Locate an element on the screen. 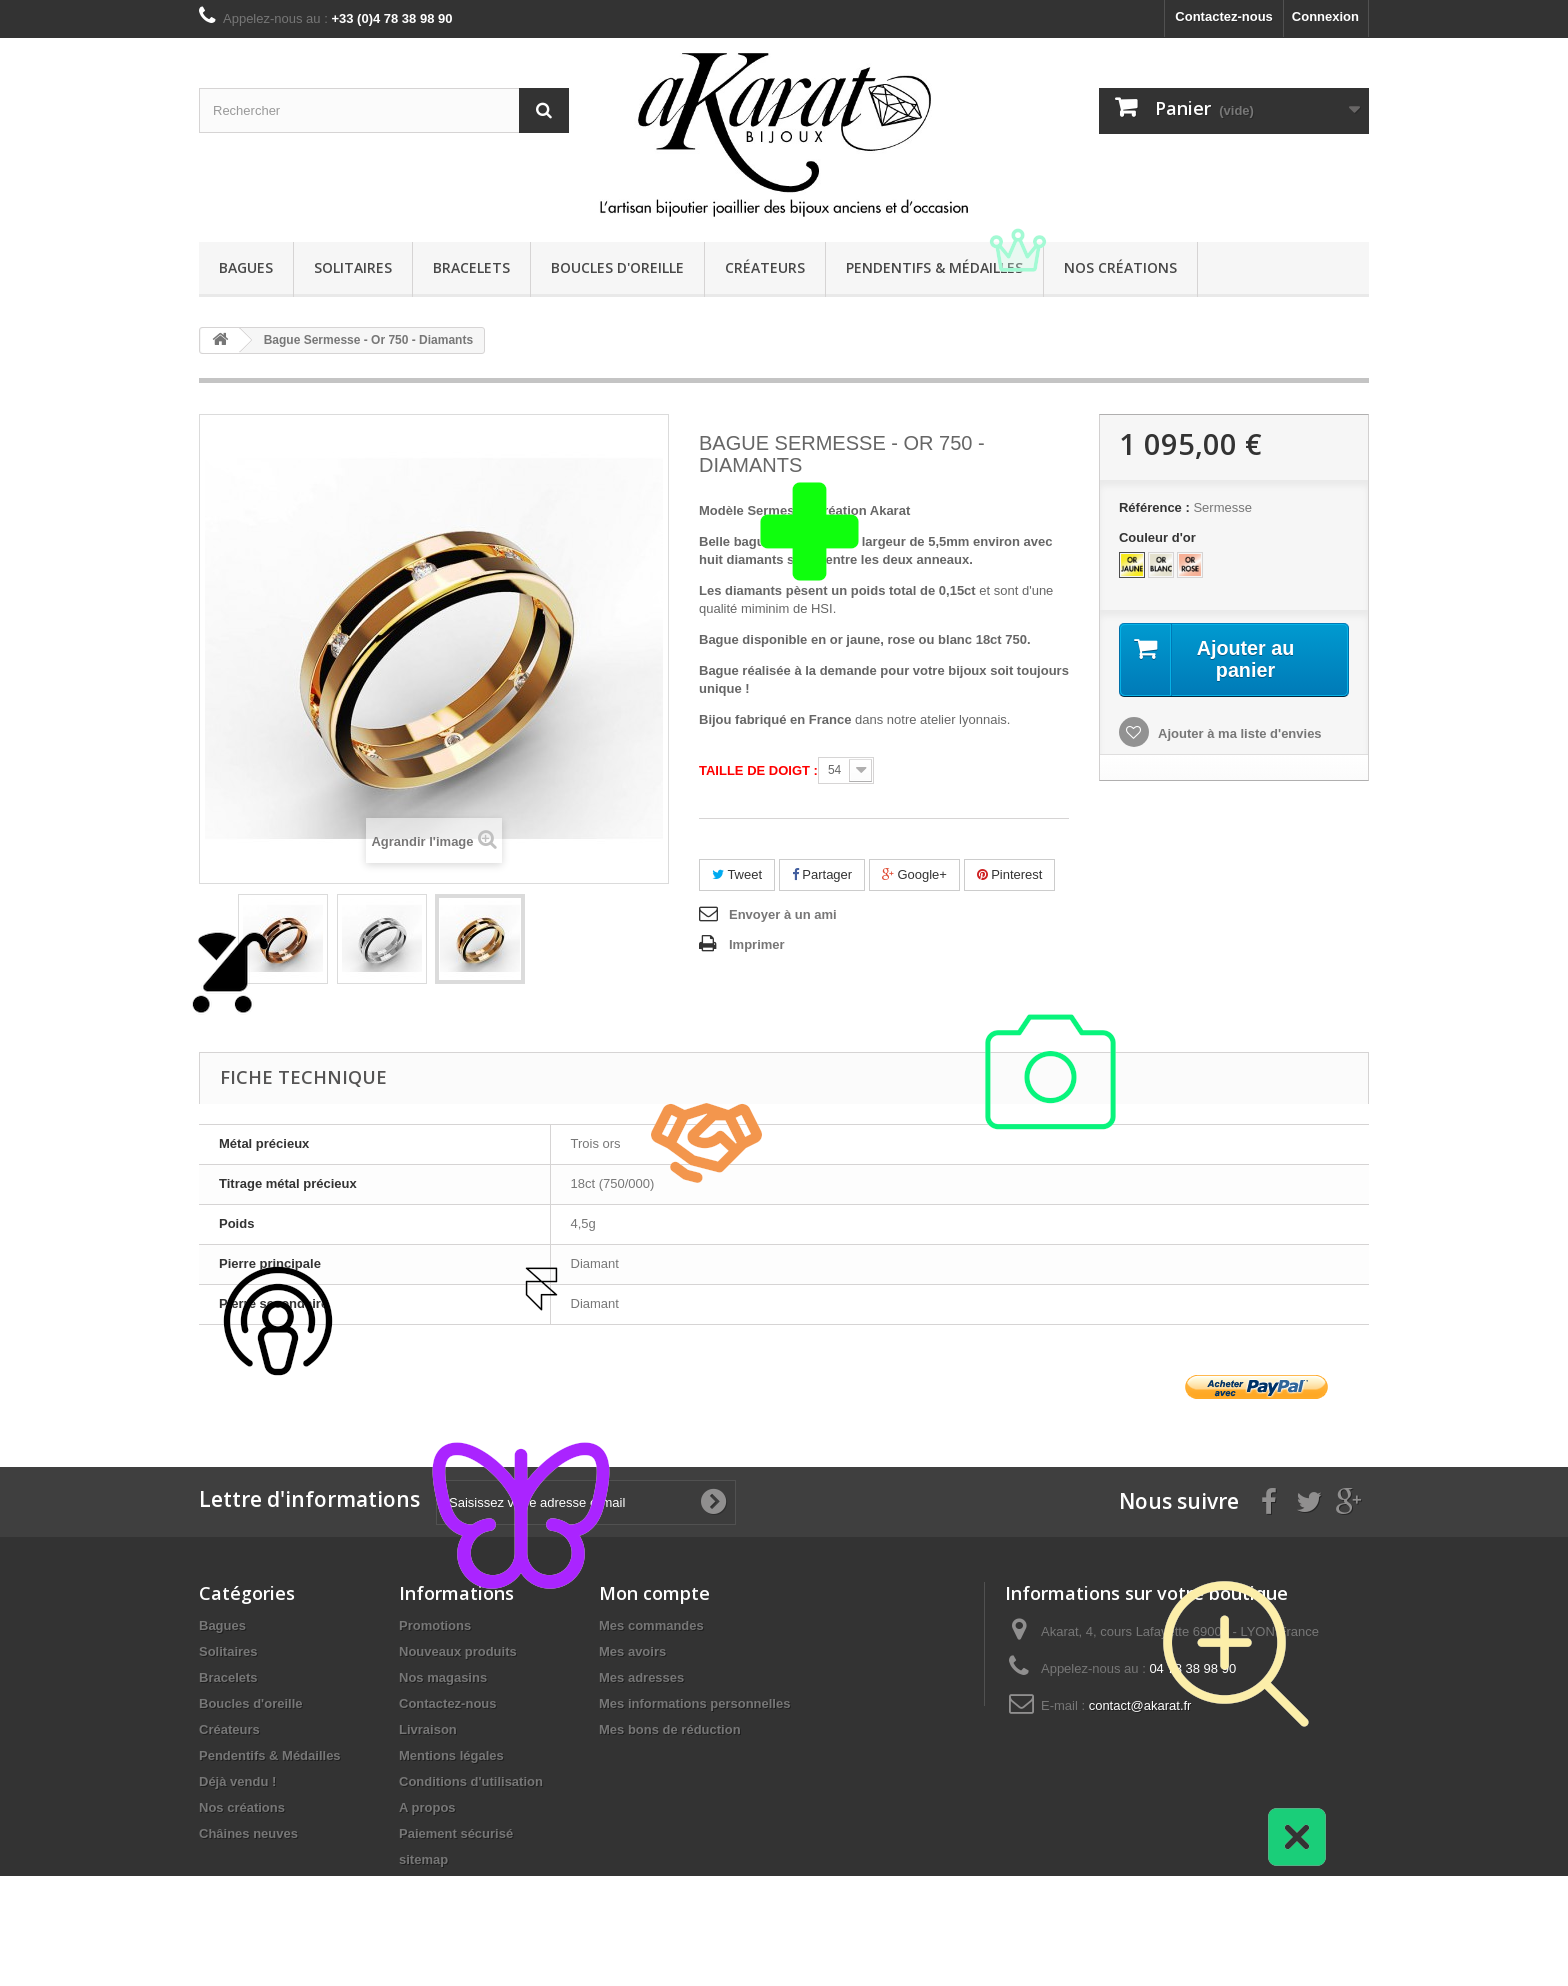  zoom in on content is located at coordinates (1236, 1654).